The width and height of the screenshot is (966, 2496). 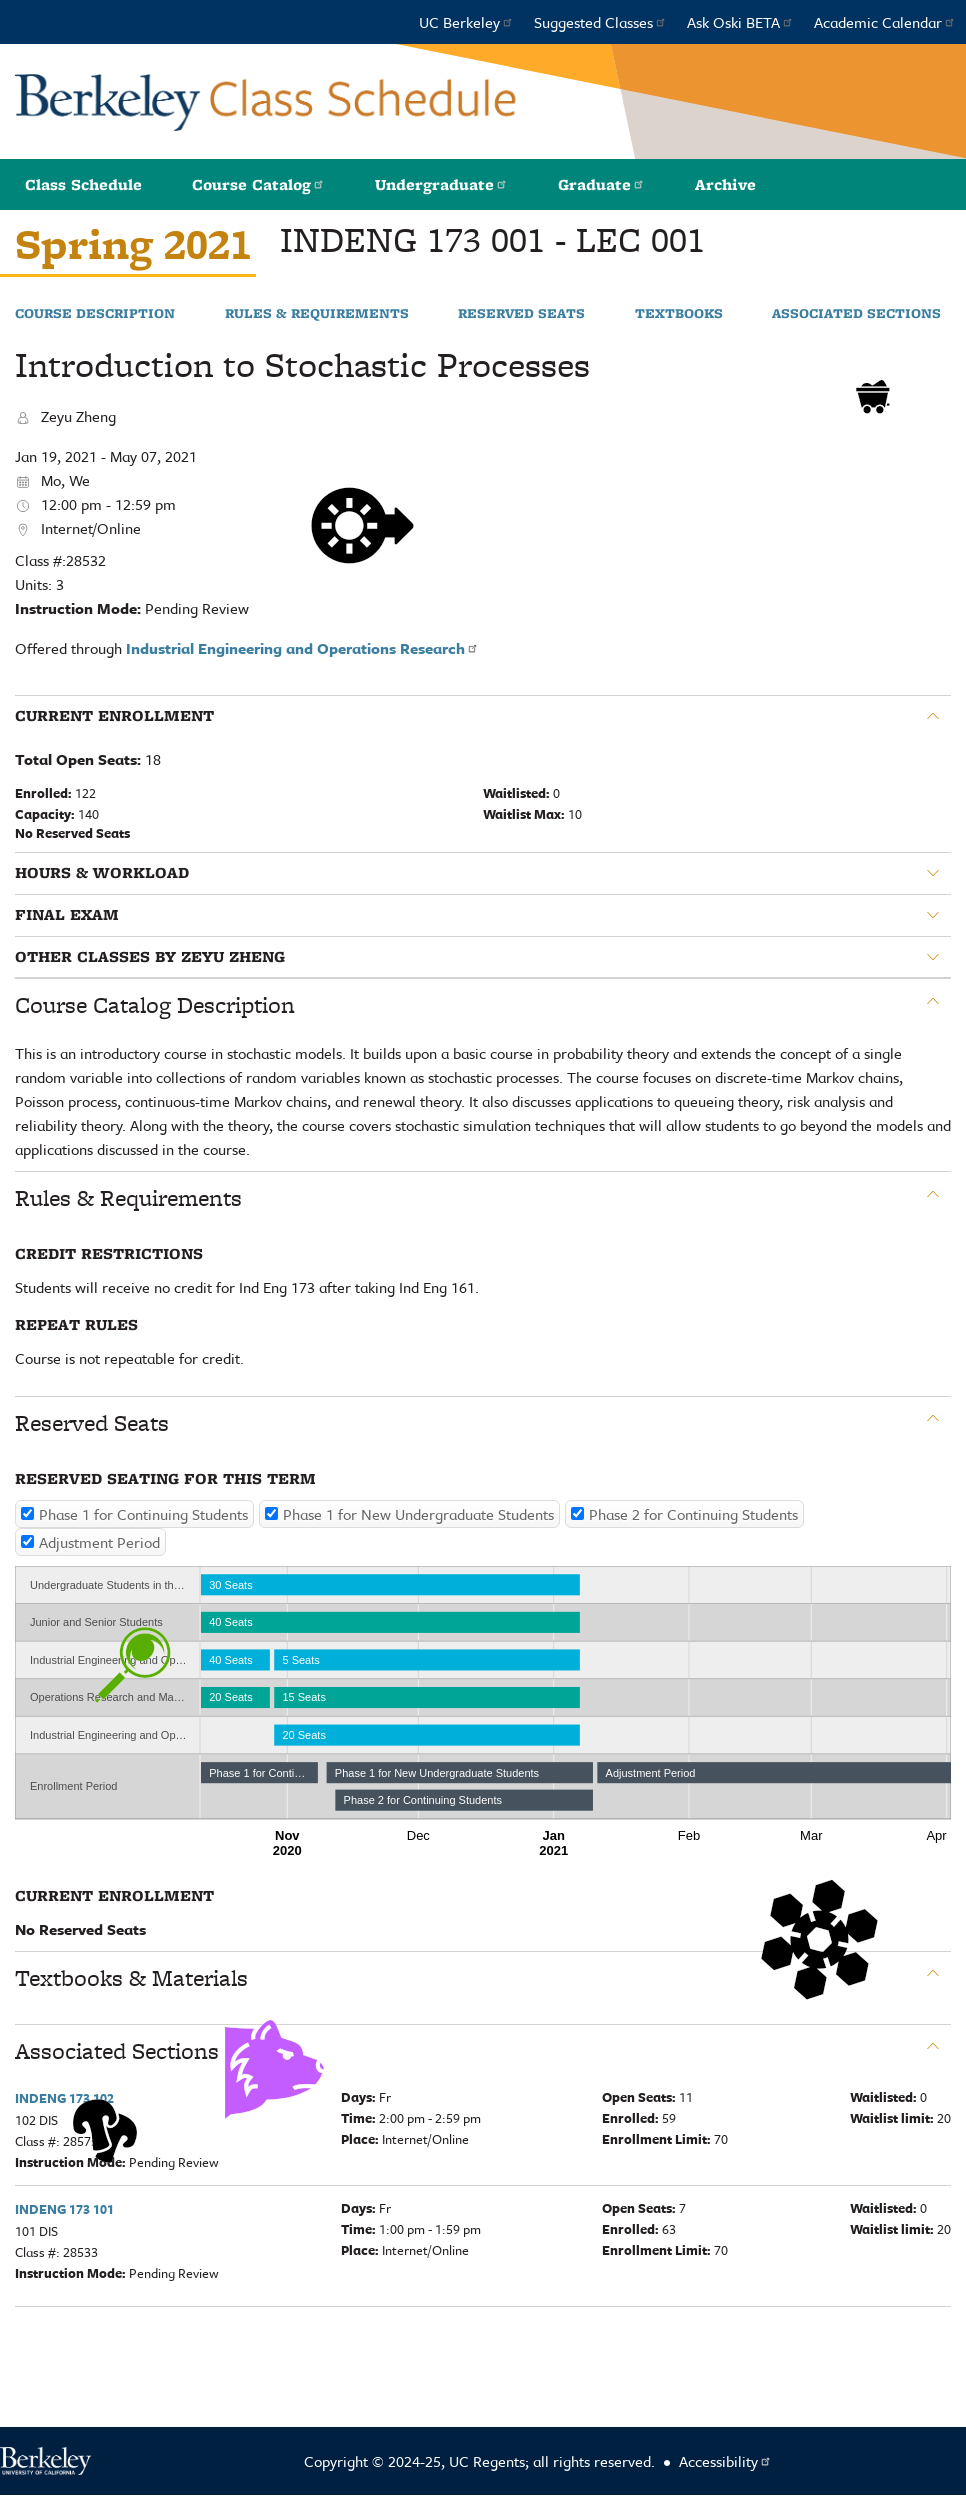 I want to click on advance time to the next day, so click(x=362, y=525).